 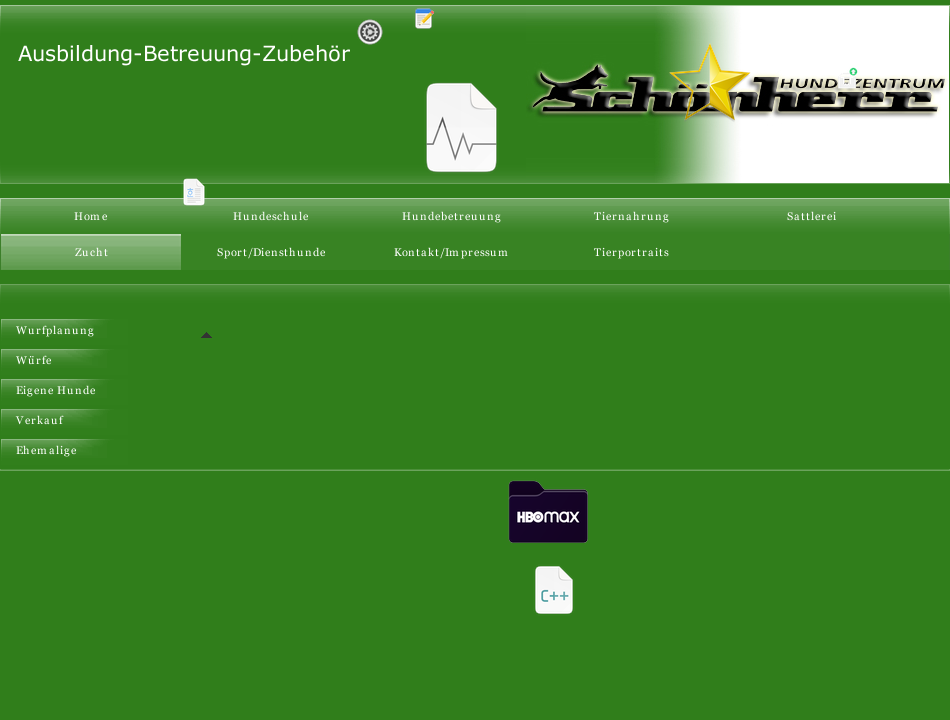 What do you see at coordinates (548, 514) in the screenshot?
I see `open folder containing HBO Max content` at bounding box center [548, 514].